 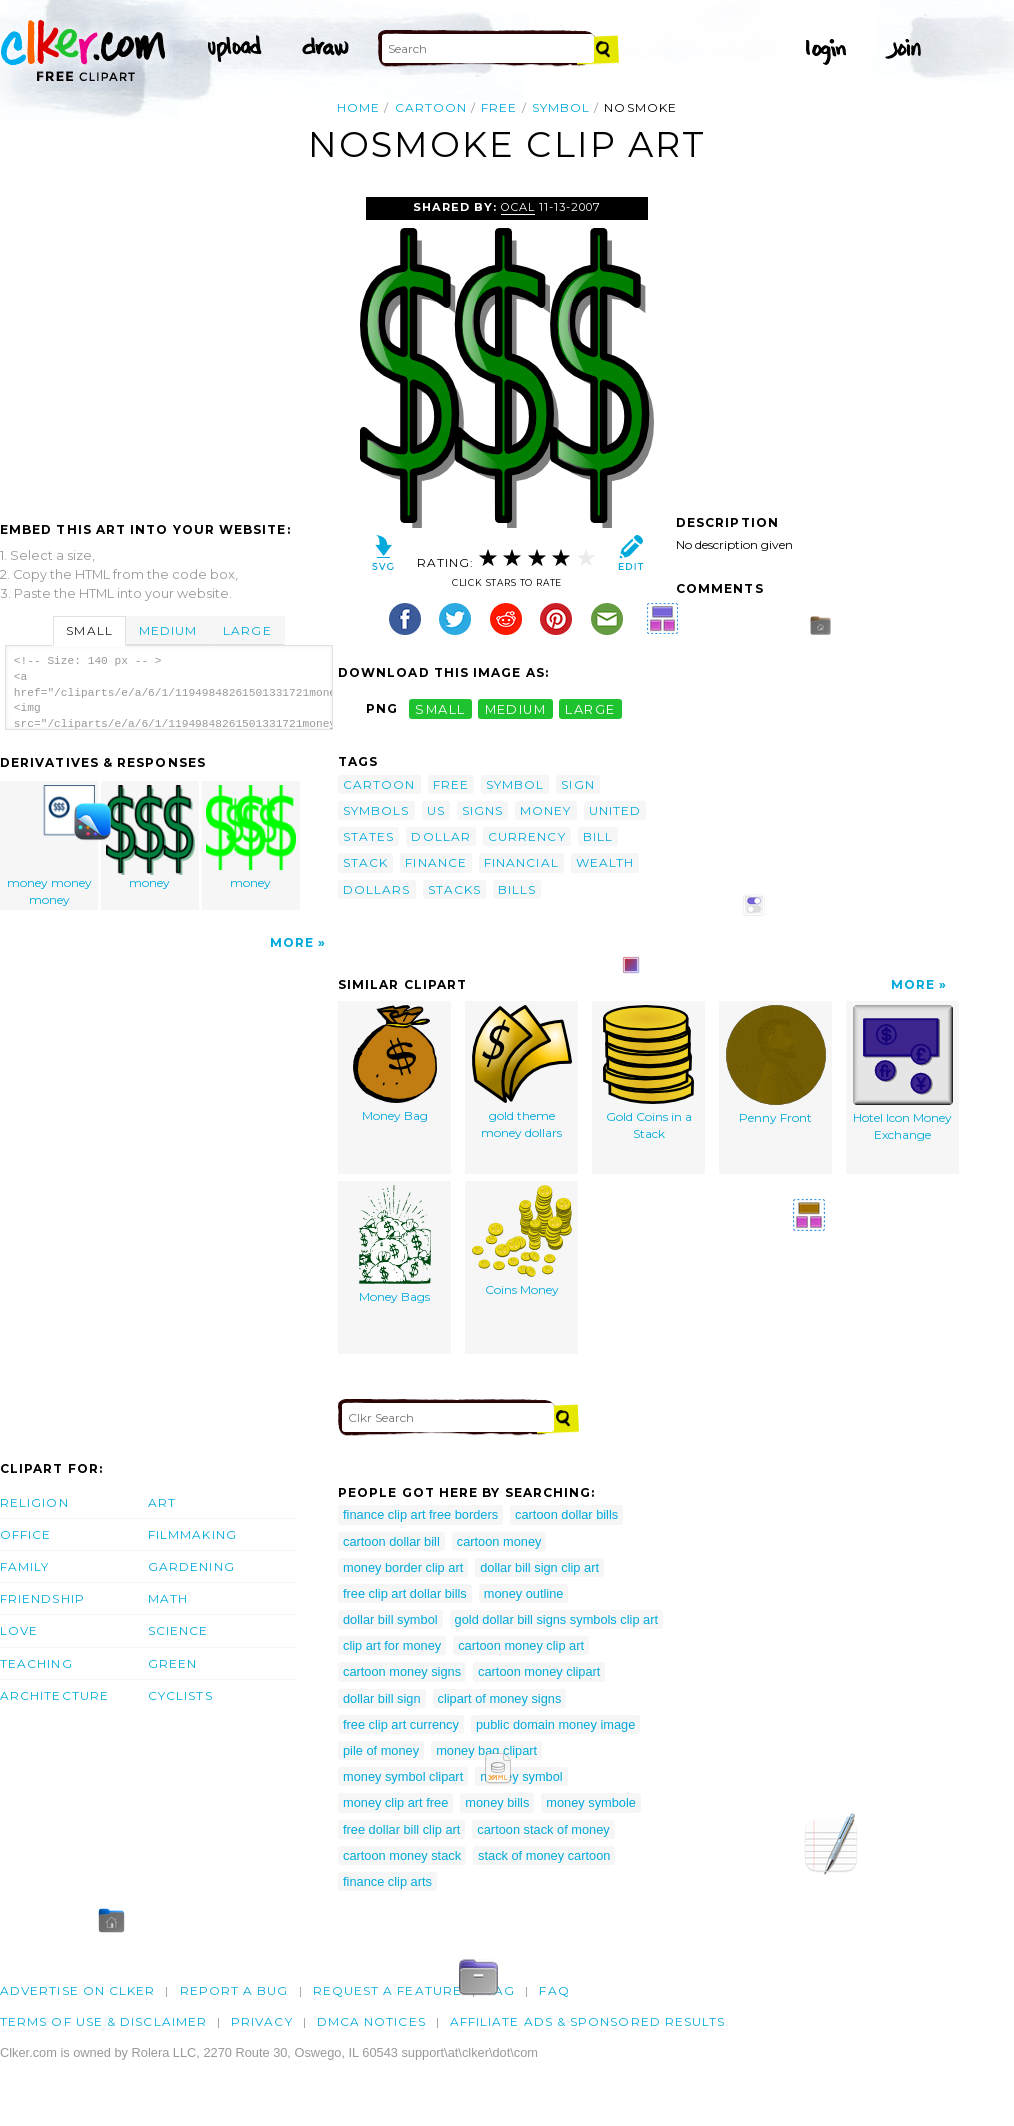 I want to click on access your media library in iMovie, so click(x=631, y=965).